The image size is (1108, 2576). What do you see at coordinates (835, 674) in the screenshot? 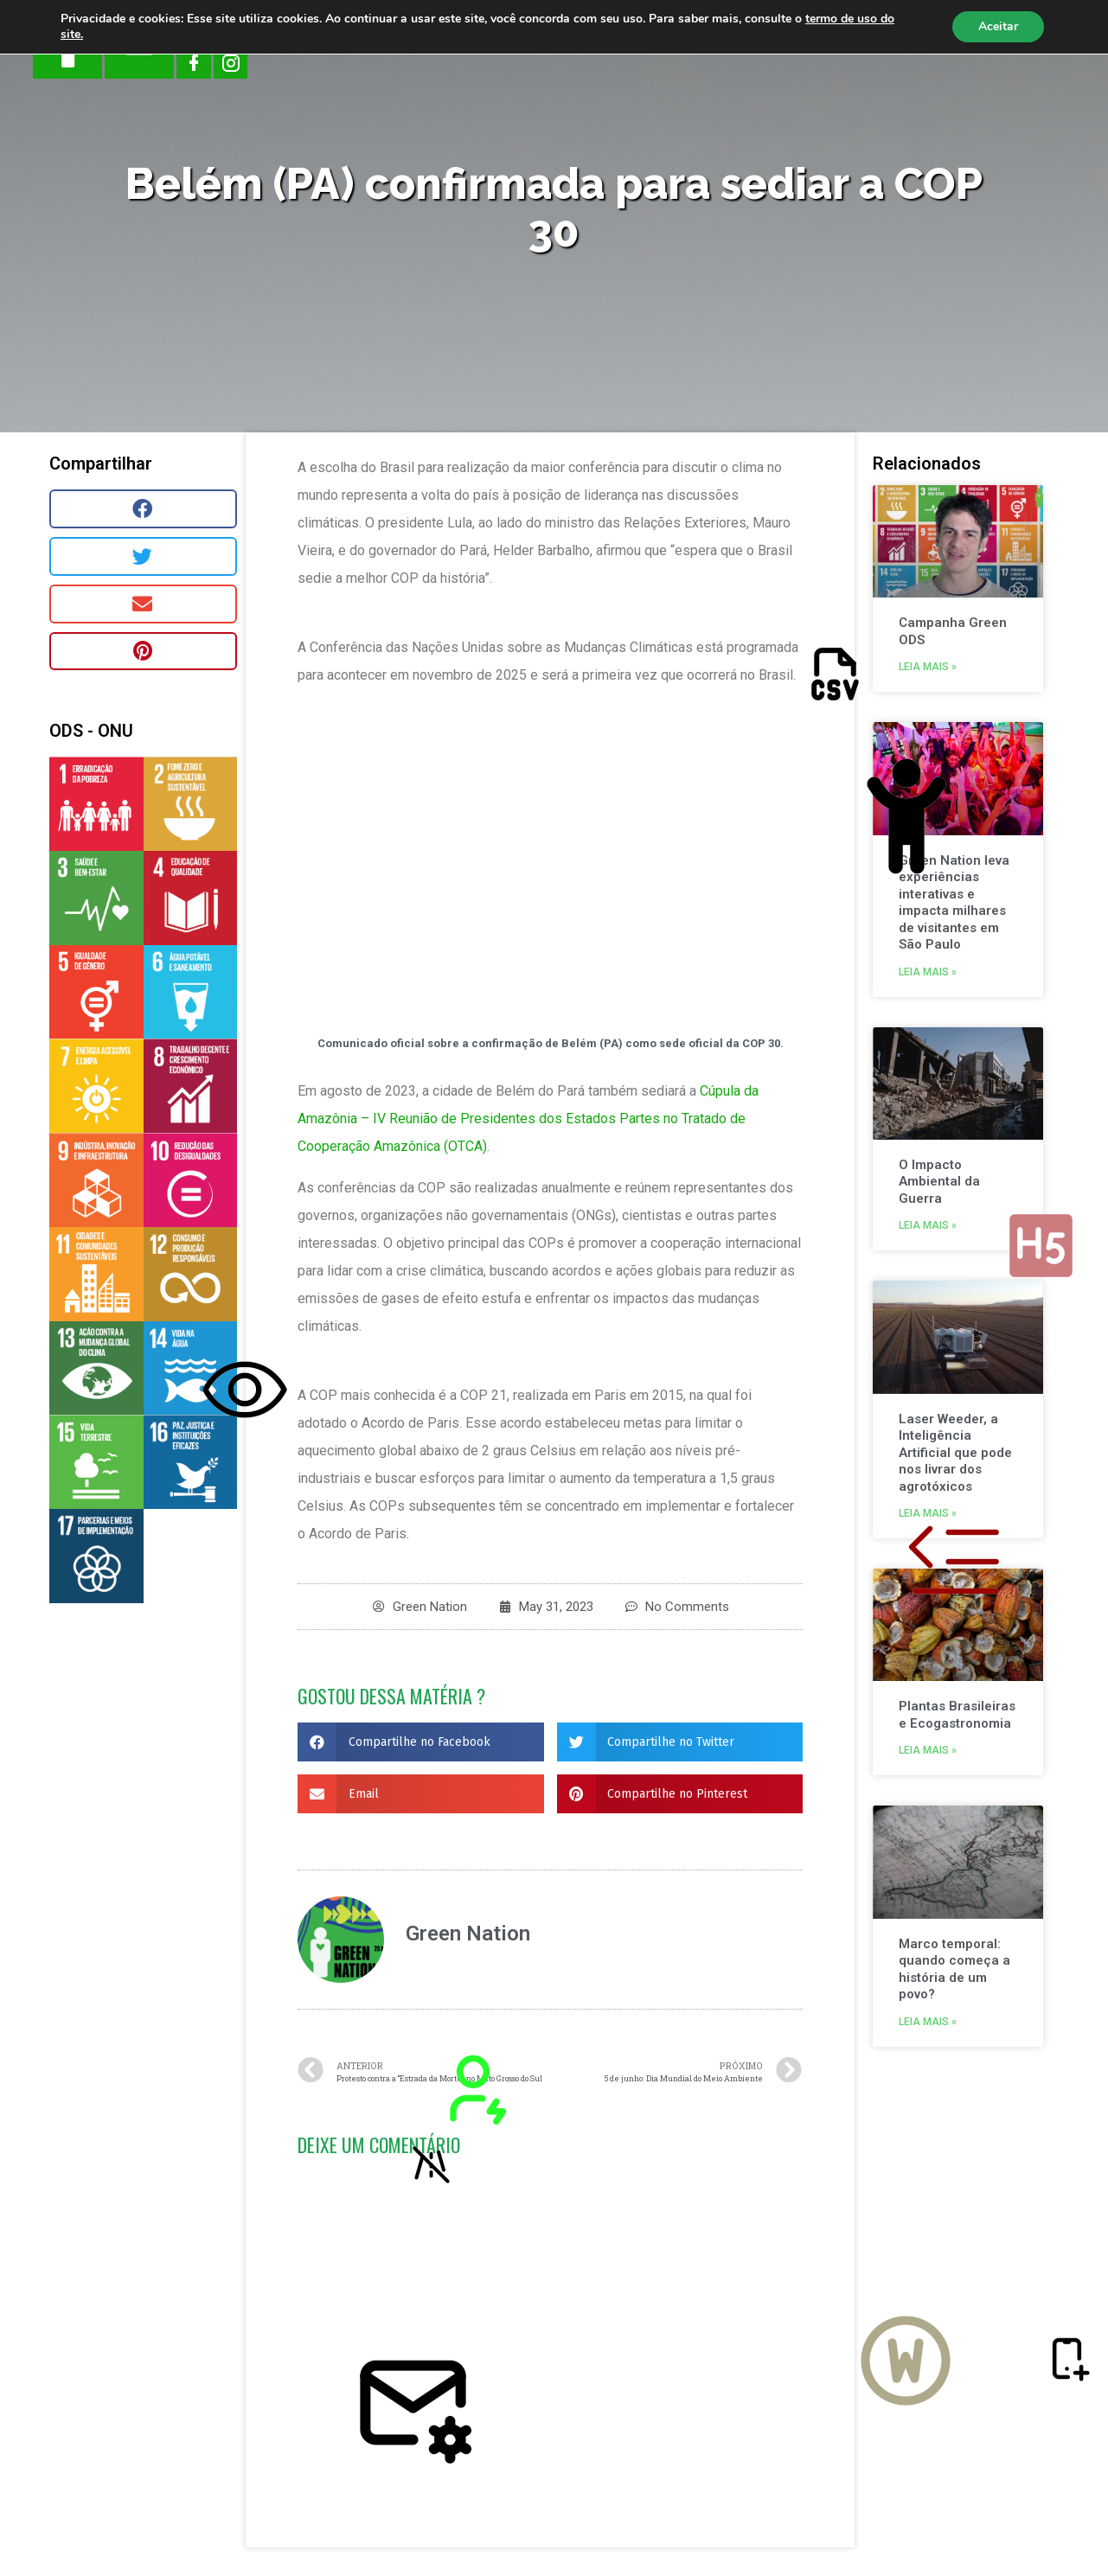
I see `indicates a CSV file type` at bounding box center [835, 674].